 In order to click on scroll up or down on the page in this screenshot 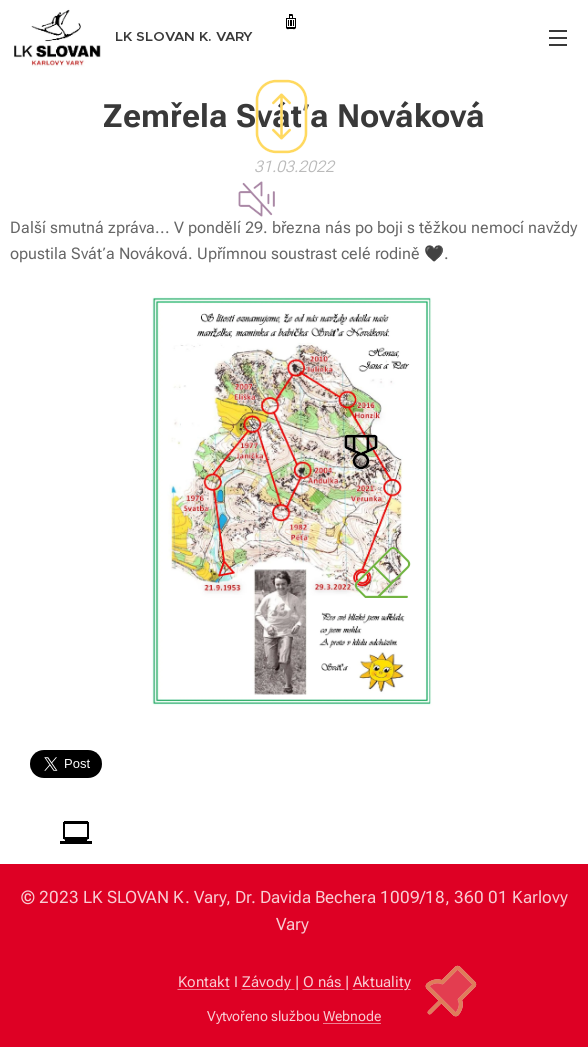, I will do `click(281, 116)`.